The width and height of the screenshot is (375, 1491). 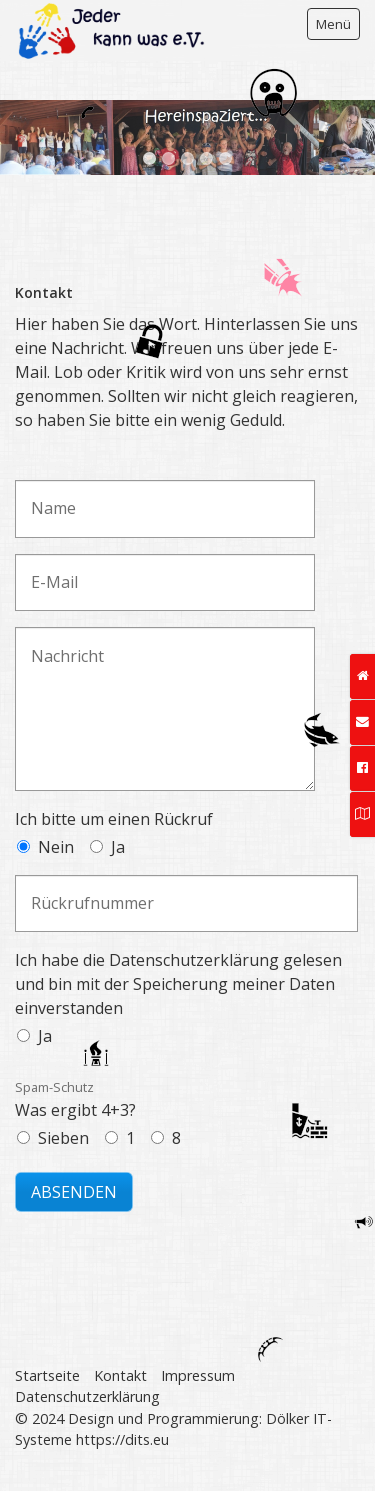 What do you see at coordinates (149, 341) in the screenshot?
I see `mute or silence audio notifications` at bounding box center [149, 341].